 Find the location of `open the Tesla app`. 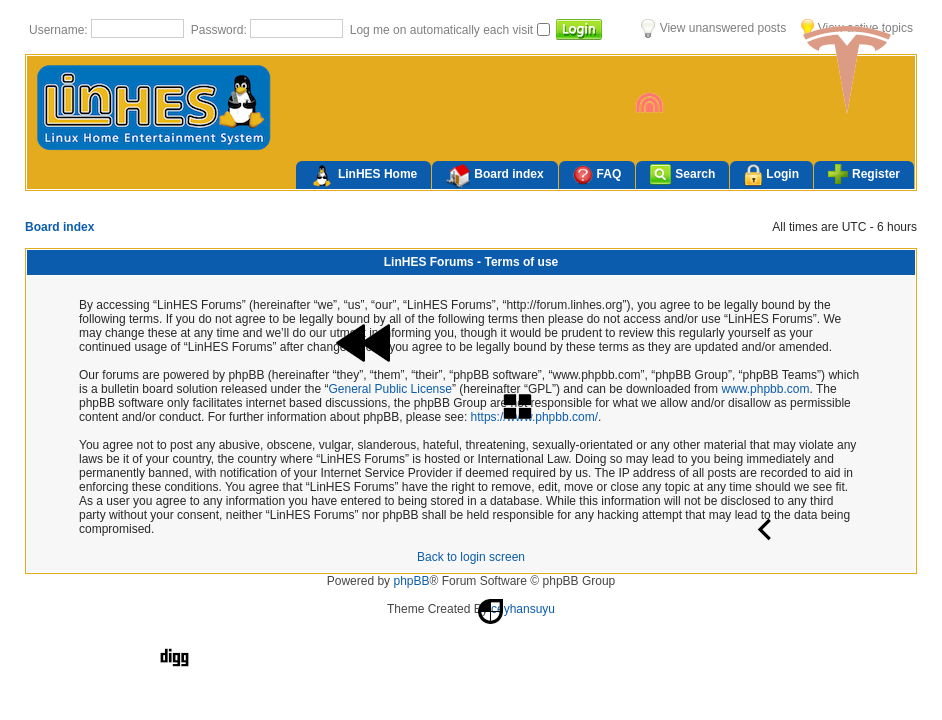

open the Tesla app is located at coordinates (847, 70).